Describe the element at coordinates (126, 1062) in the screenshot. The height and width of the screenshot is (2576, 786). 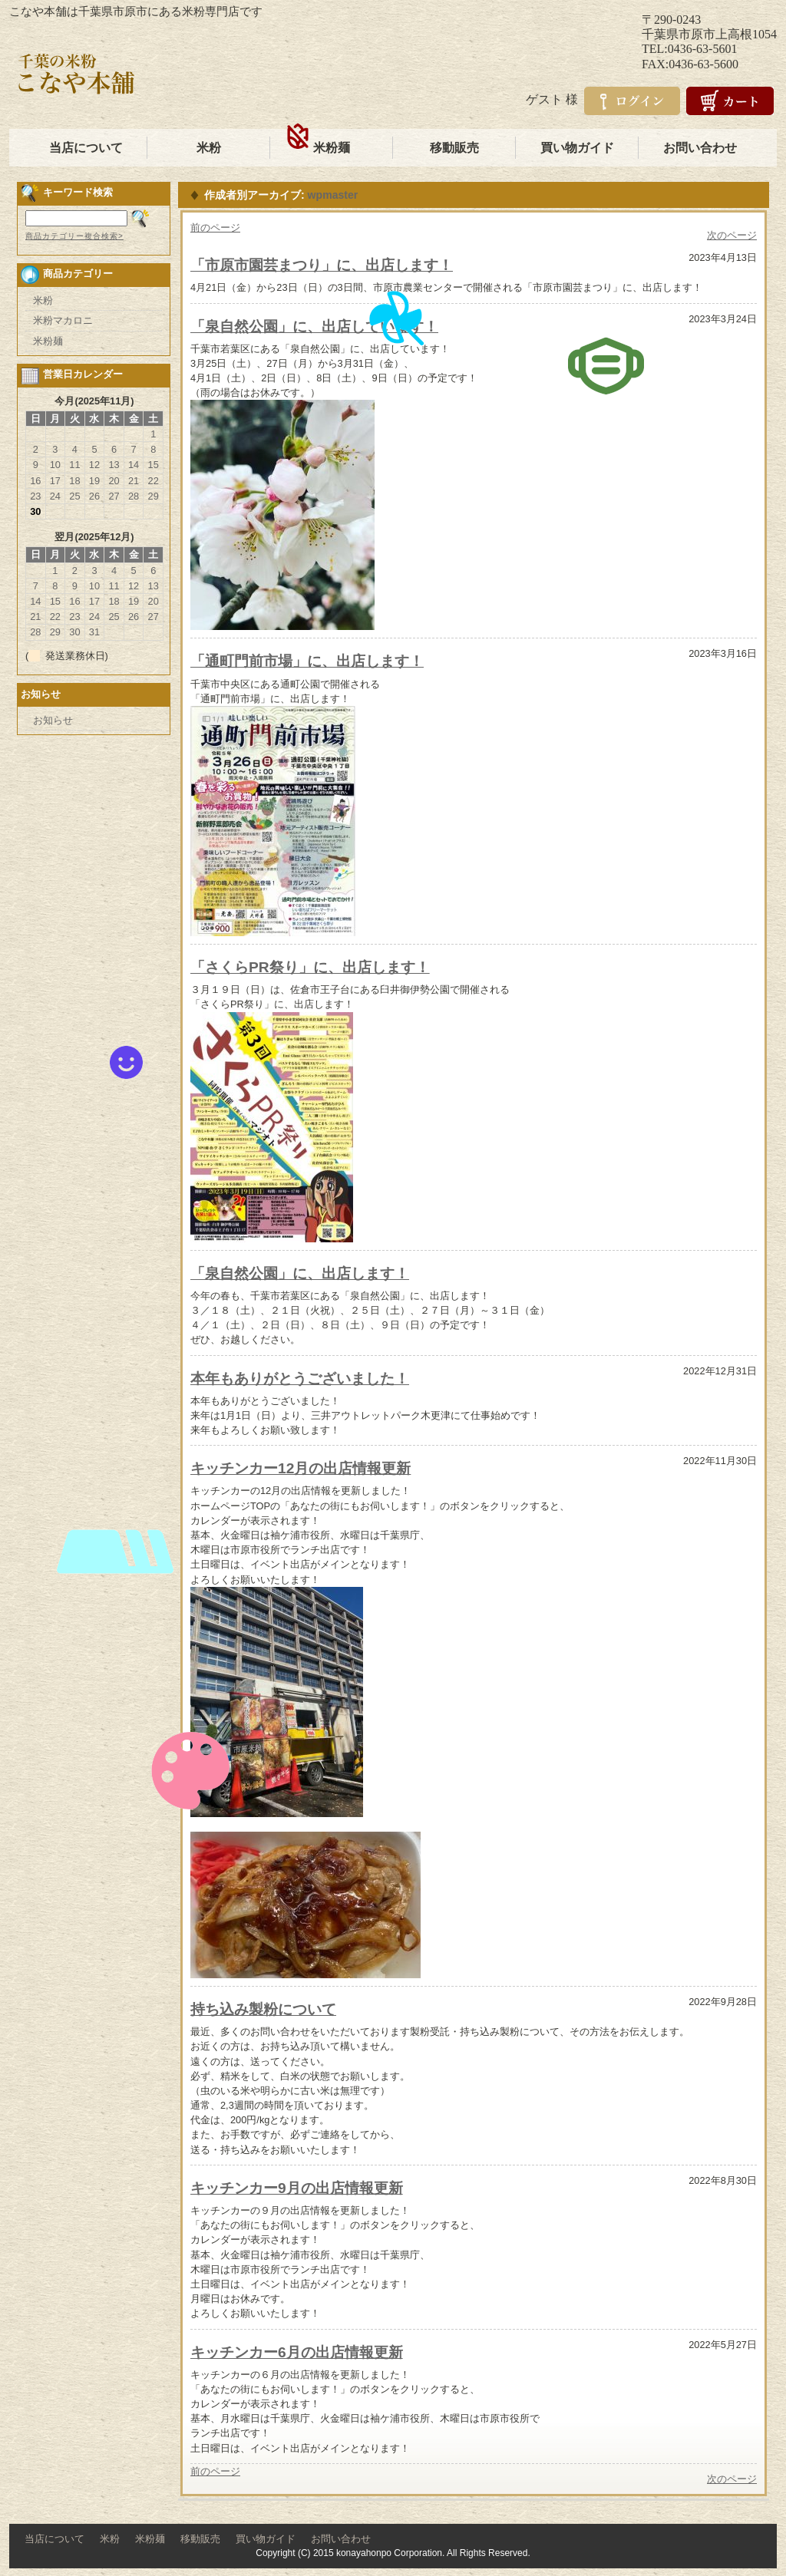
I see `add an emoji or reaction` at that location.